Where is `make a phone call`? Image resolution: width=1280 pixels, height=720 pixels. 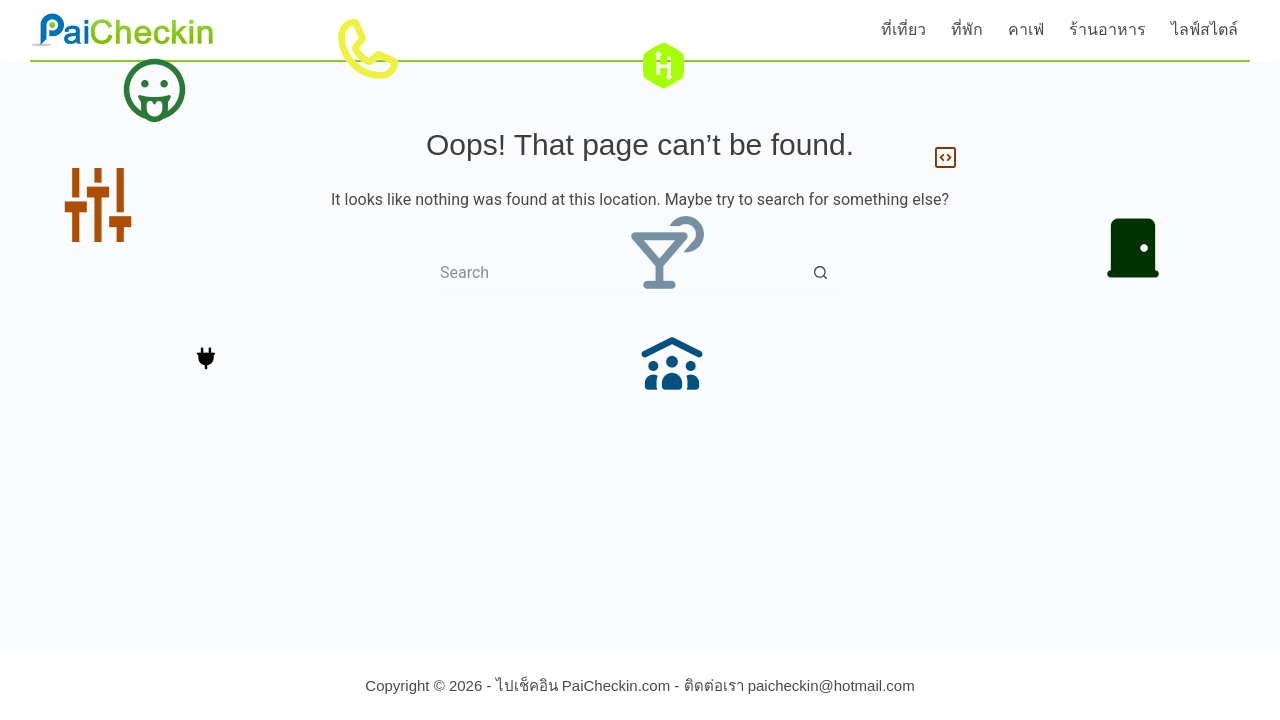
make a phone call is located at coordinates (367, 50).